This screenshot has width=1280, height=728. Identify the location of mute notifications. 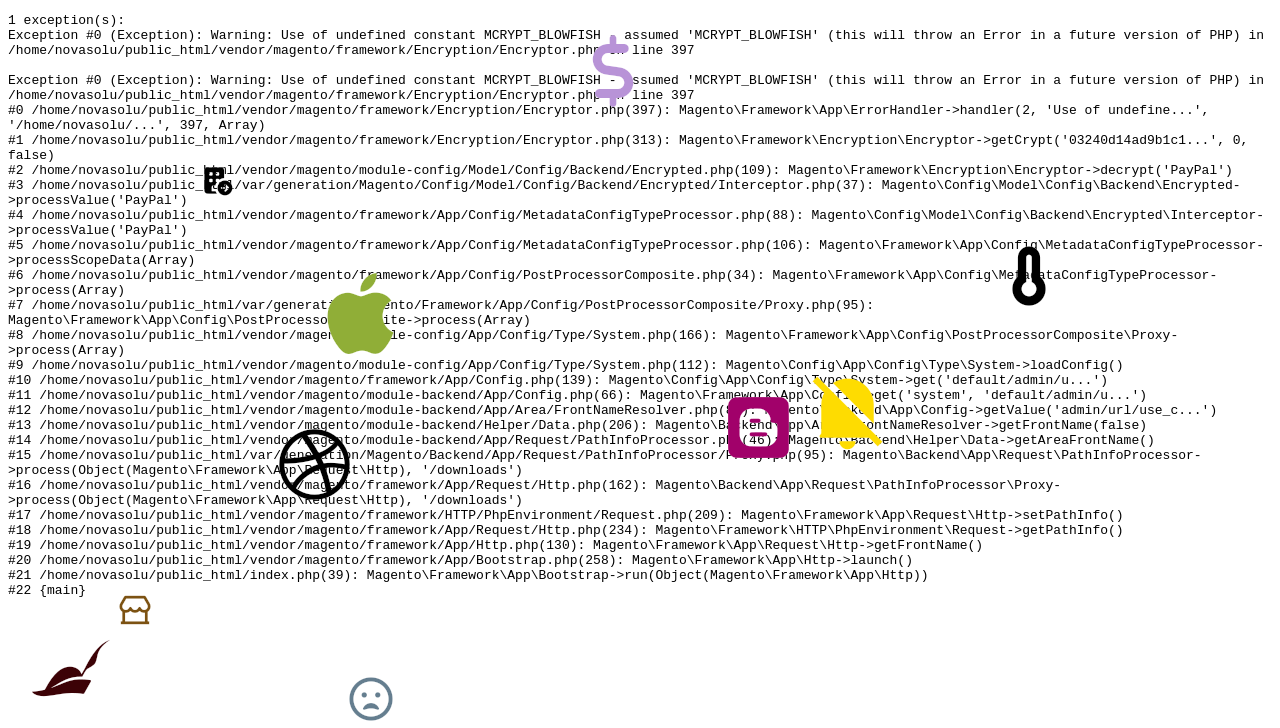
(847, 411).